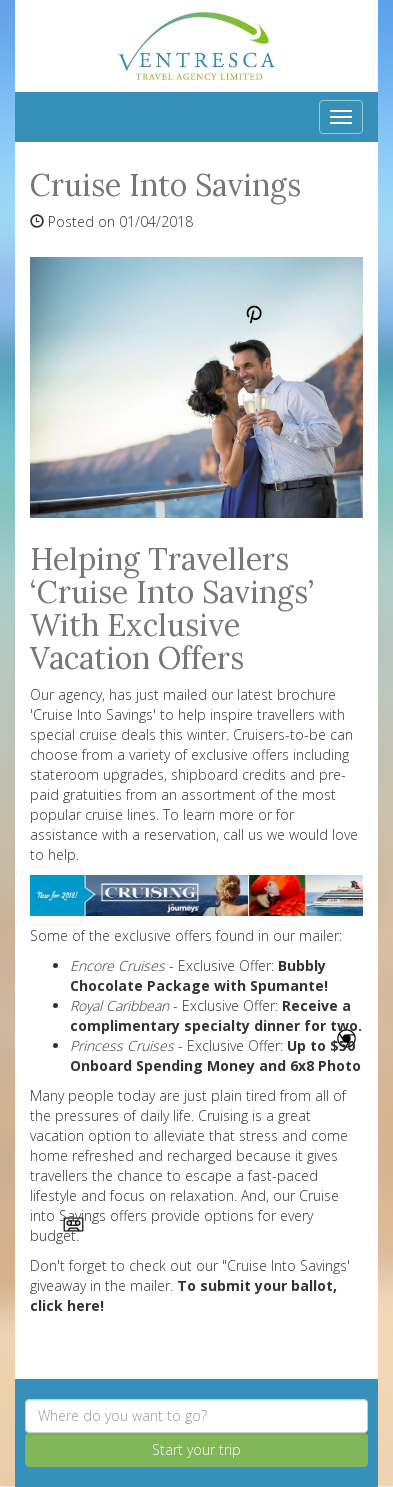  Describe the element at coordinates (253, 314) in the screenshot. I see `open Pinterest app` at that location.